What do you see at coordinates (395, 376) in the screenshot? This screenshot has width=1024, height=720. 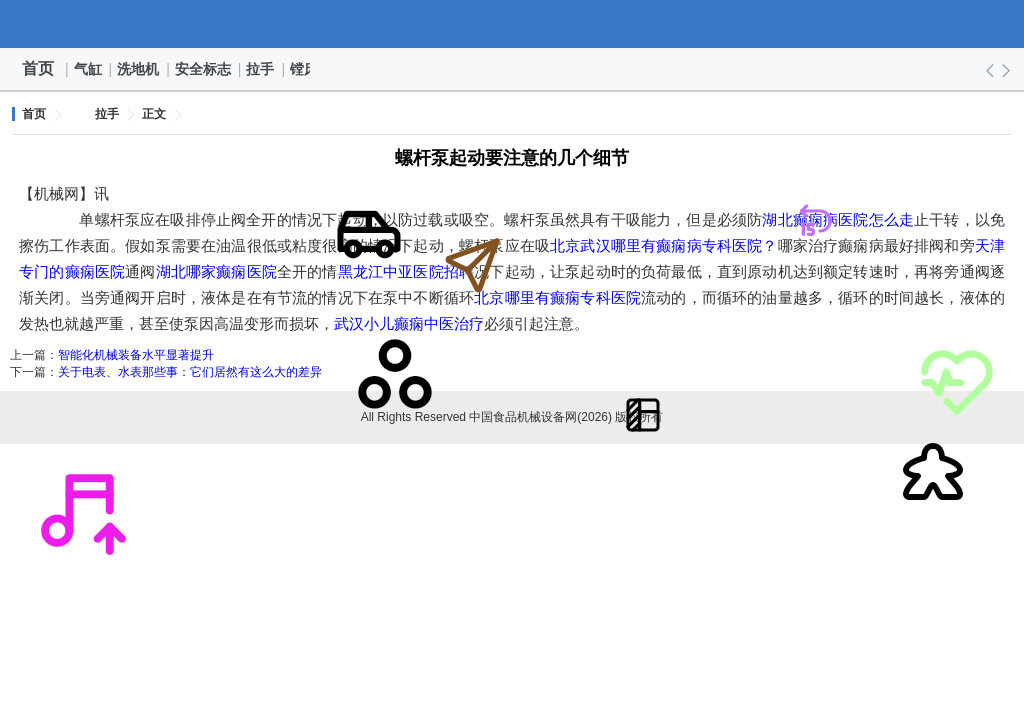 I see `open asana project management app` at bounding box center [395, 376].